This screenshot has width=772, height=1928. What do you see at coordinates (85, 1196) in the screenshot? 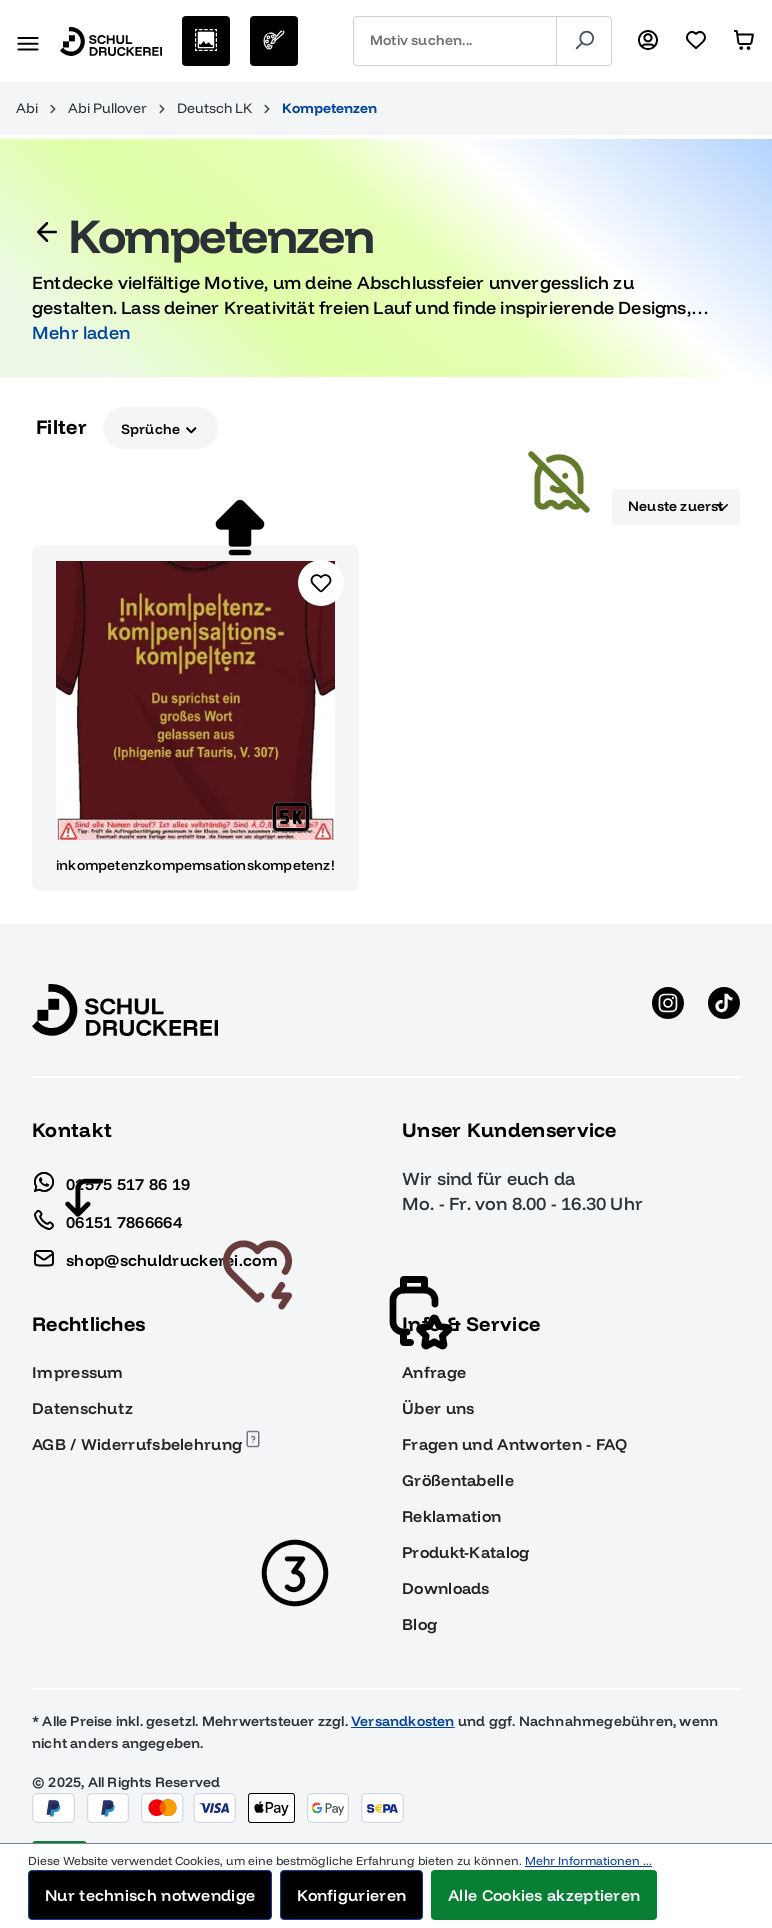
I see `go back and down in navigation` at bounding box center [85, 1196].